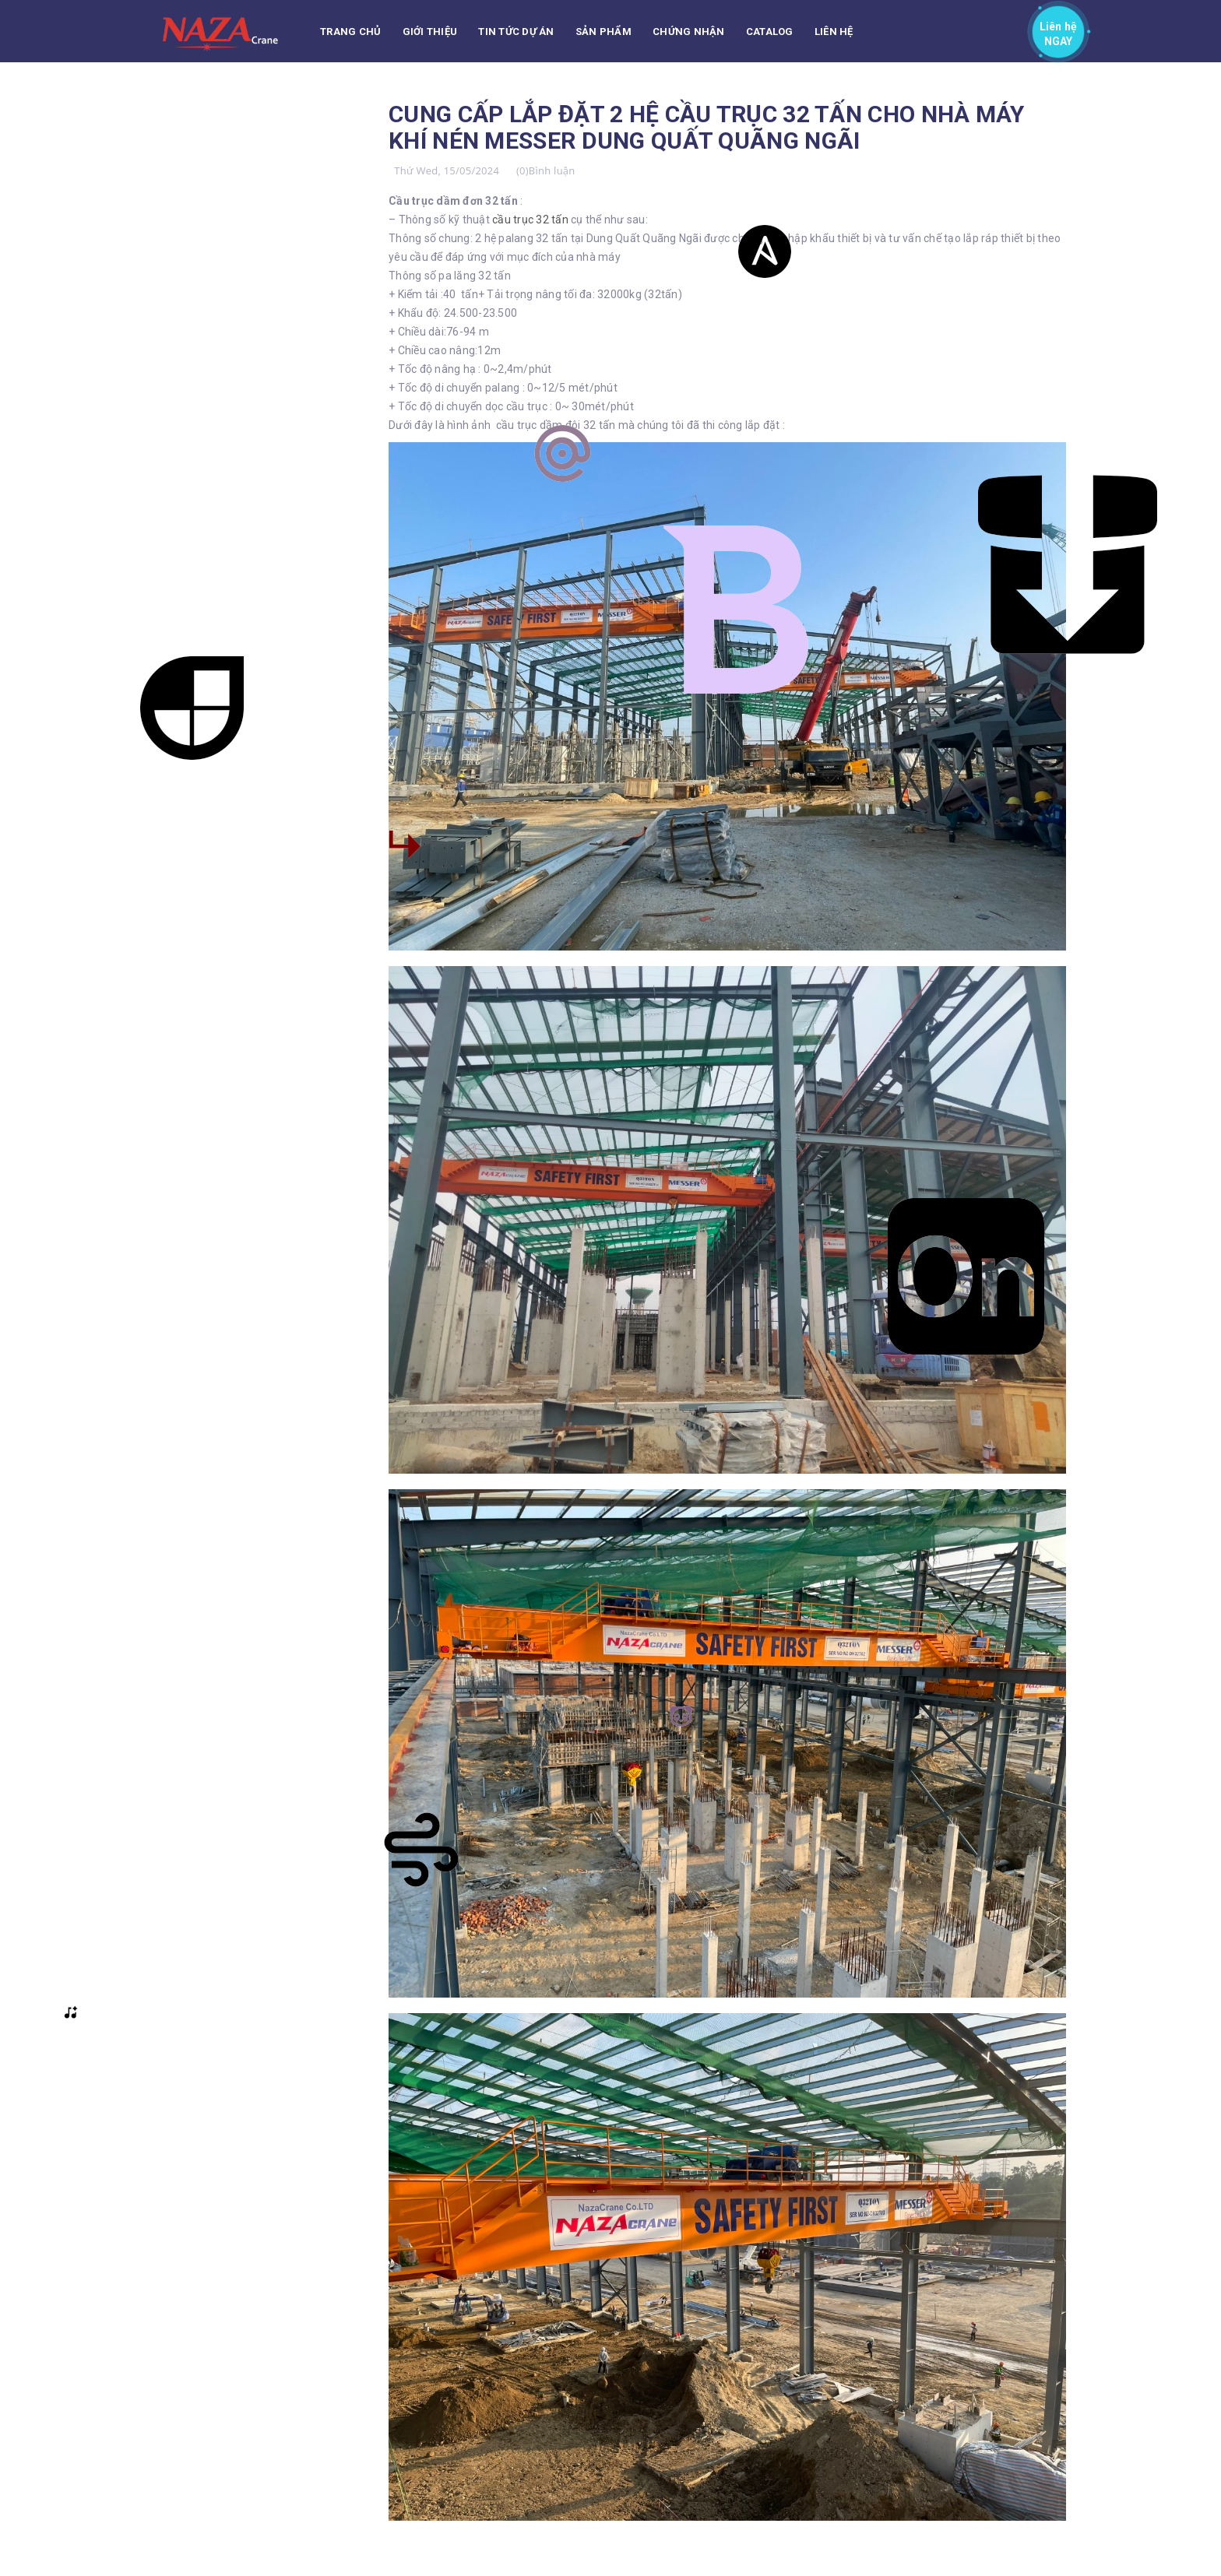  I want to click on mailgun email service logo, so click(562, 453).